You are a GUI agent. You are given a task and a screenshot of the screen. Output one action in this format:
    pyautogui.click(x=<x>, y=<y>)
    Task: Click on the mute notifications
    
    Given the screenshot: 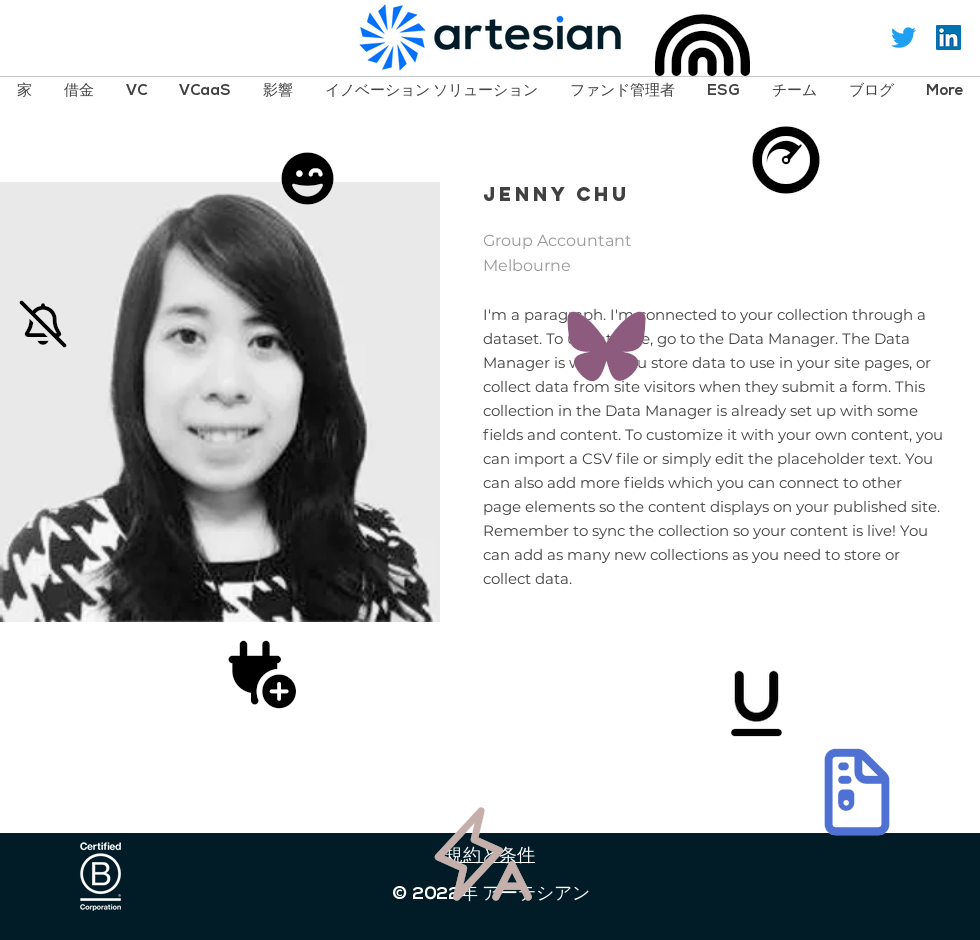 What is the action you would take?
    pyautogui.click(x=43, y=324)
    